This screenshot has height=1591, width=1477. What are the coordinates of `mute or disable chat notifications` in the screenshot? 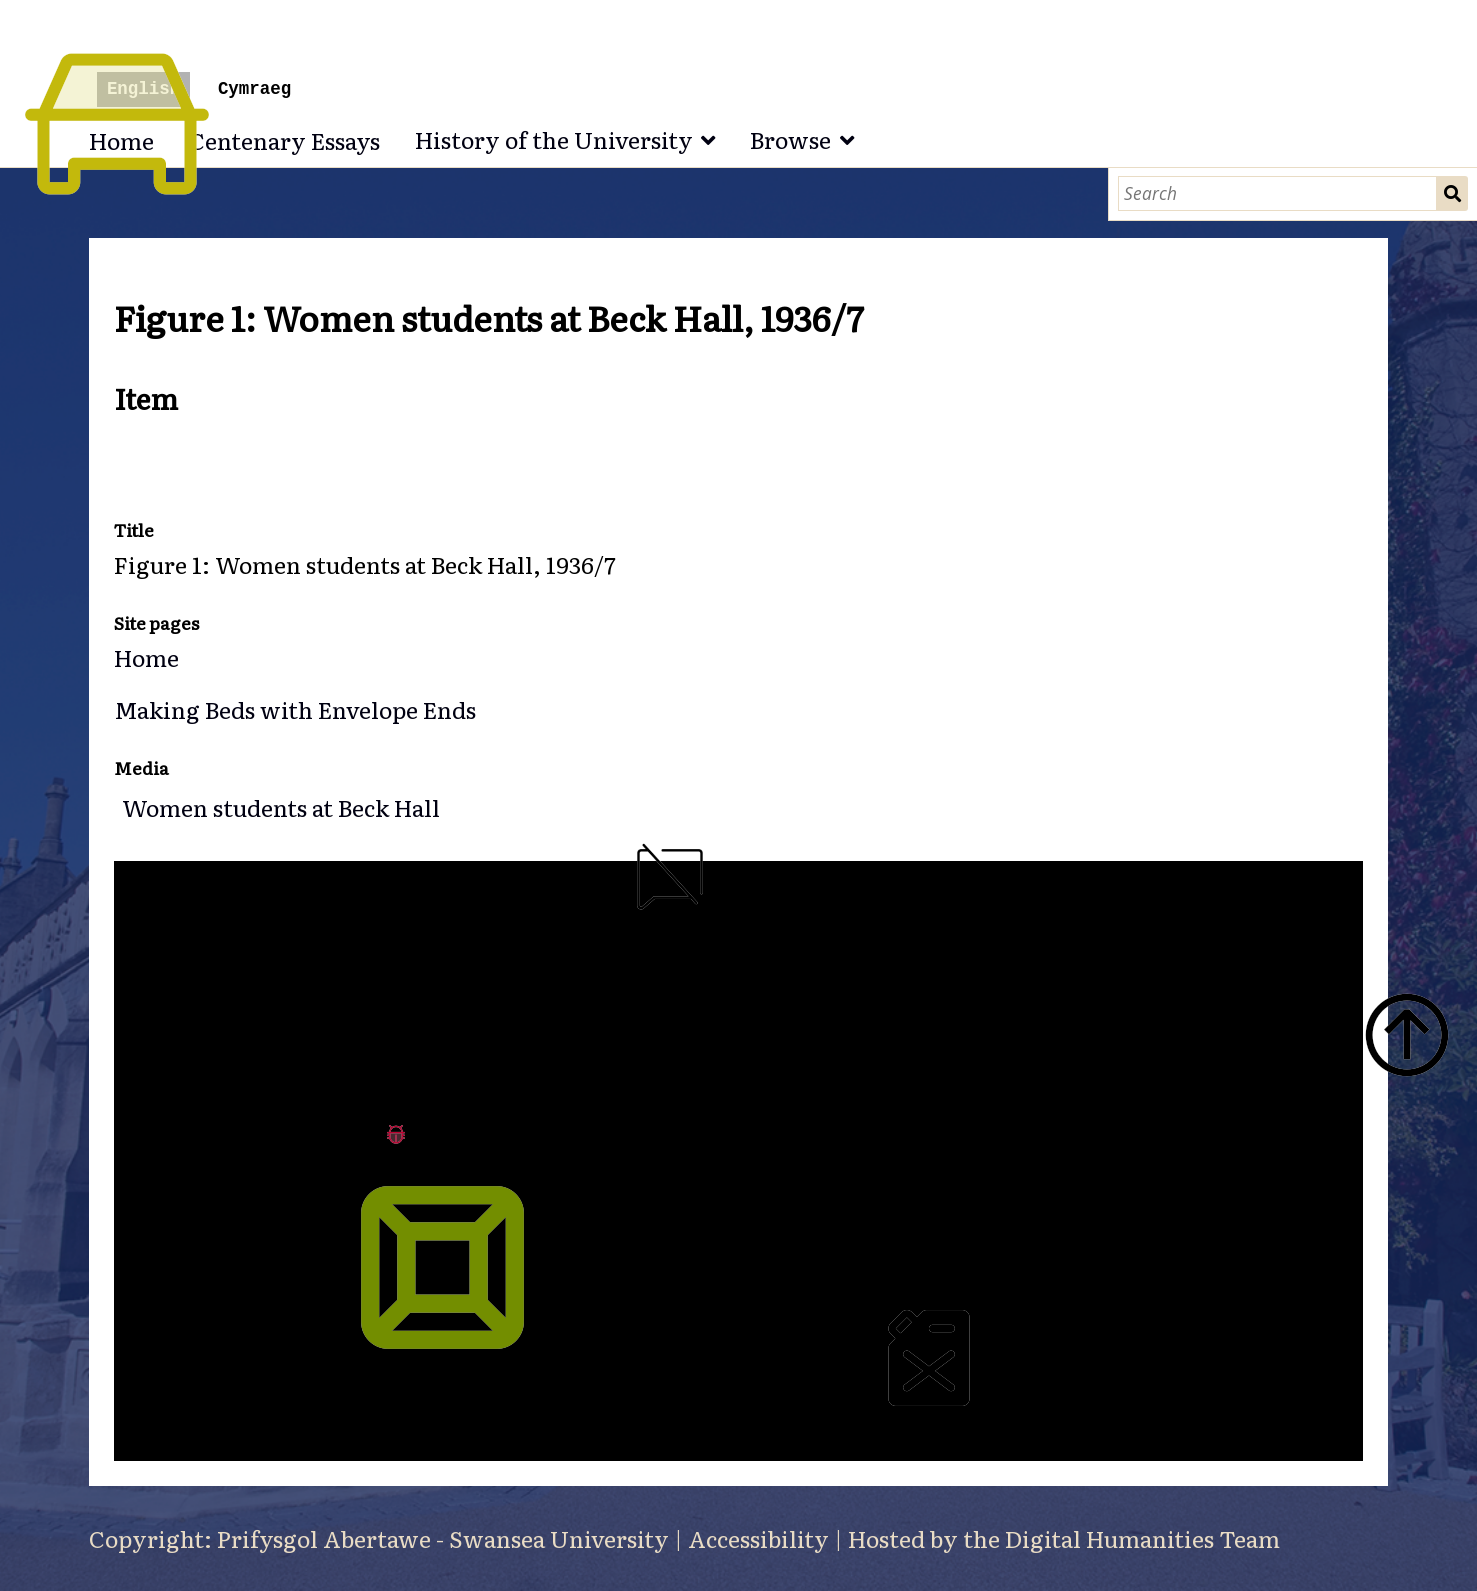 It's located at (670, 874).